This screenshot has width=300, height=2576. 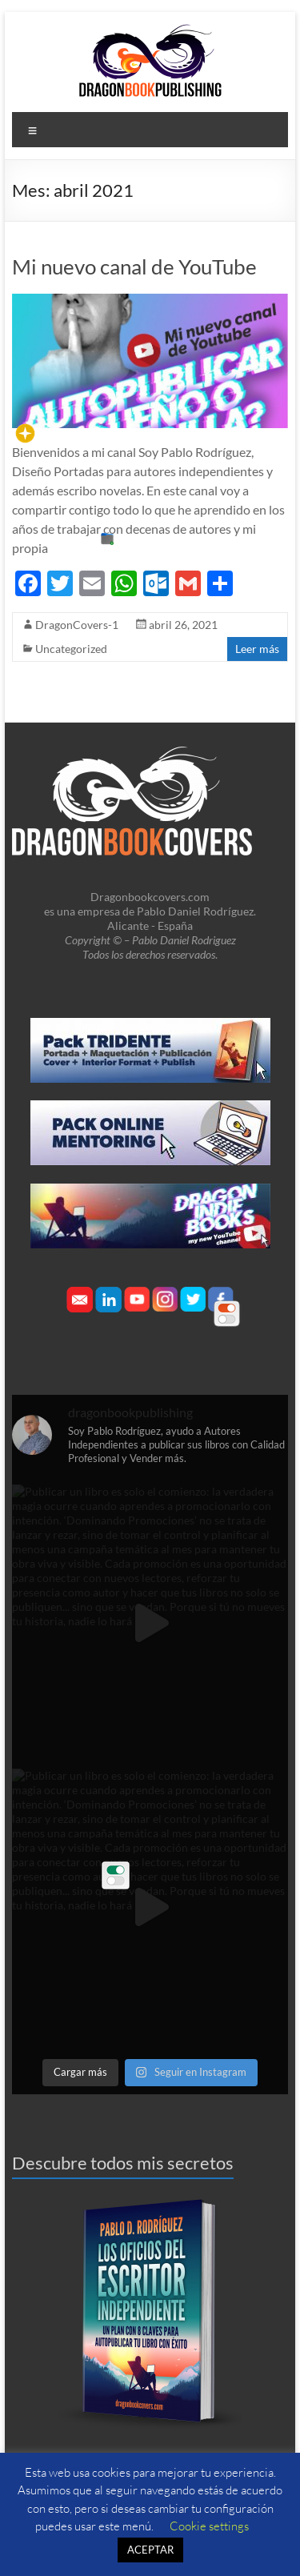 What do you see at coordinates (115, 1875) in the screenshot?
I see `open desktop preferences or settings` at bounding box center [115, 1875].